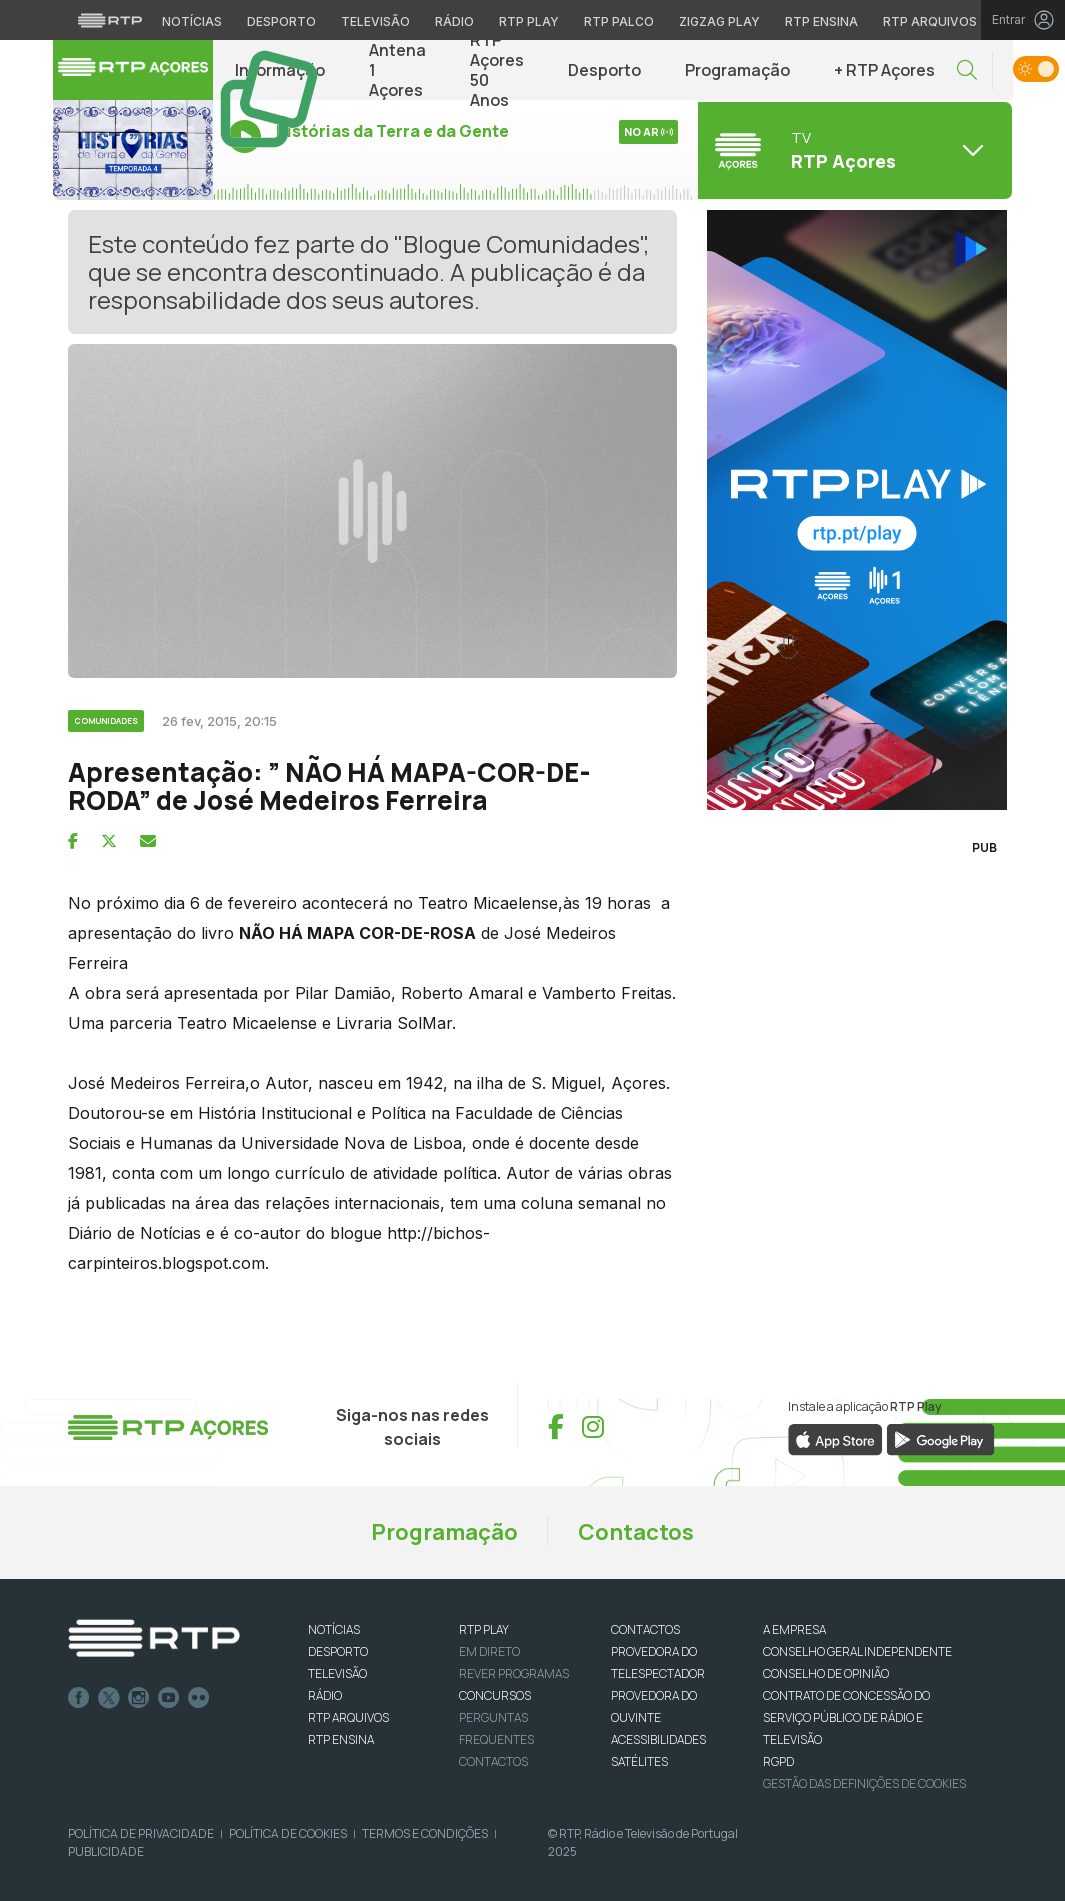 The height and width of the screenshot is (1901, 1065). I want to click on swipe to switch between cards or items, so click(269, 99).